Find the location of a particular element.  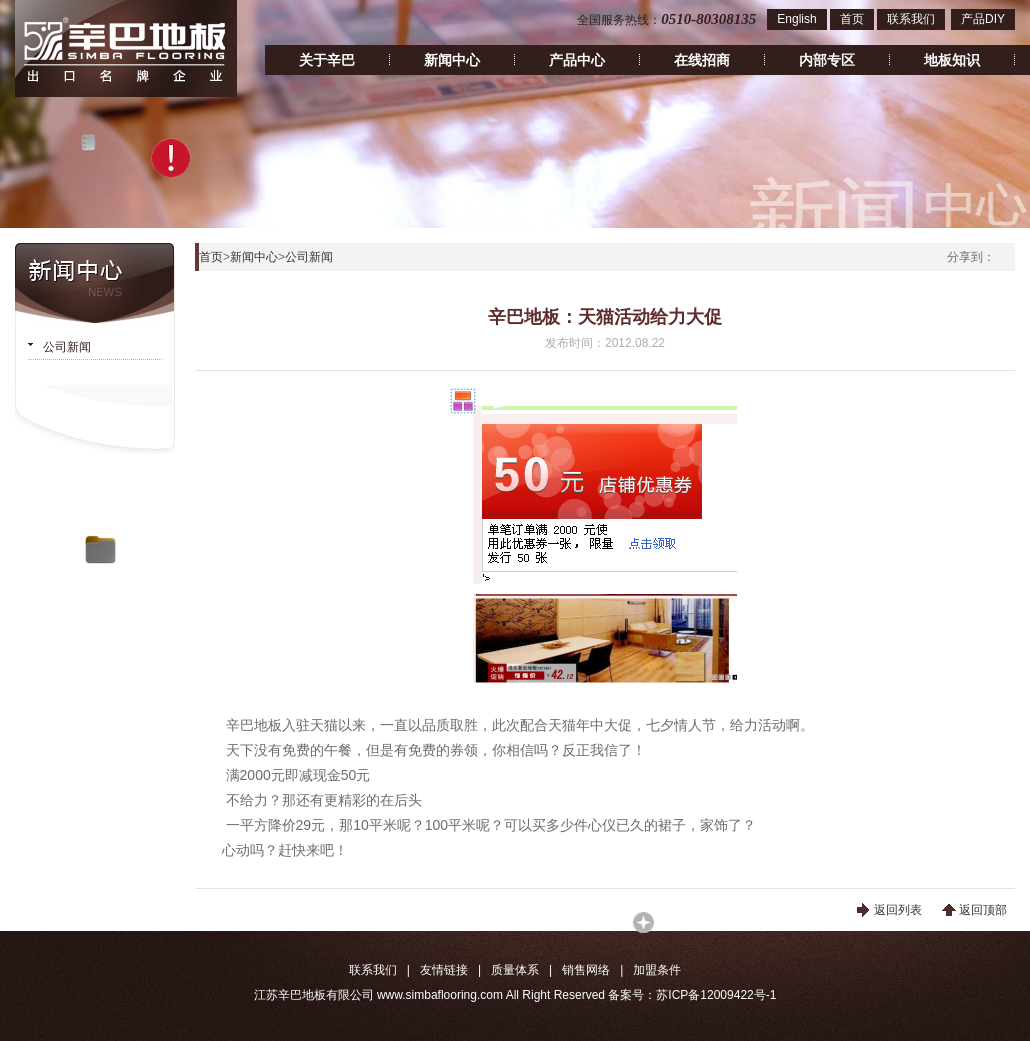

indicates a critical error or danger state is located at coordinates (171, 158).